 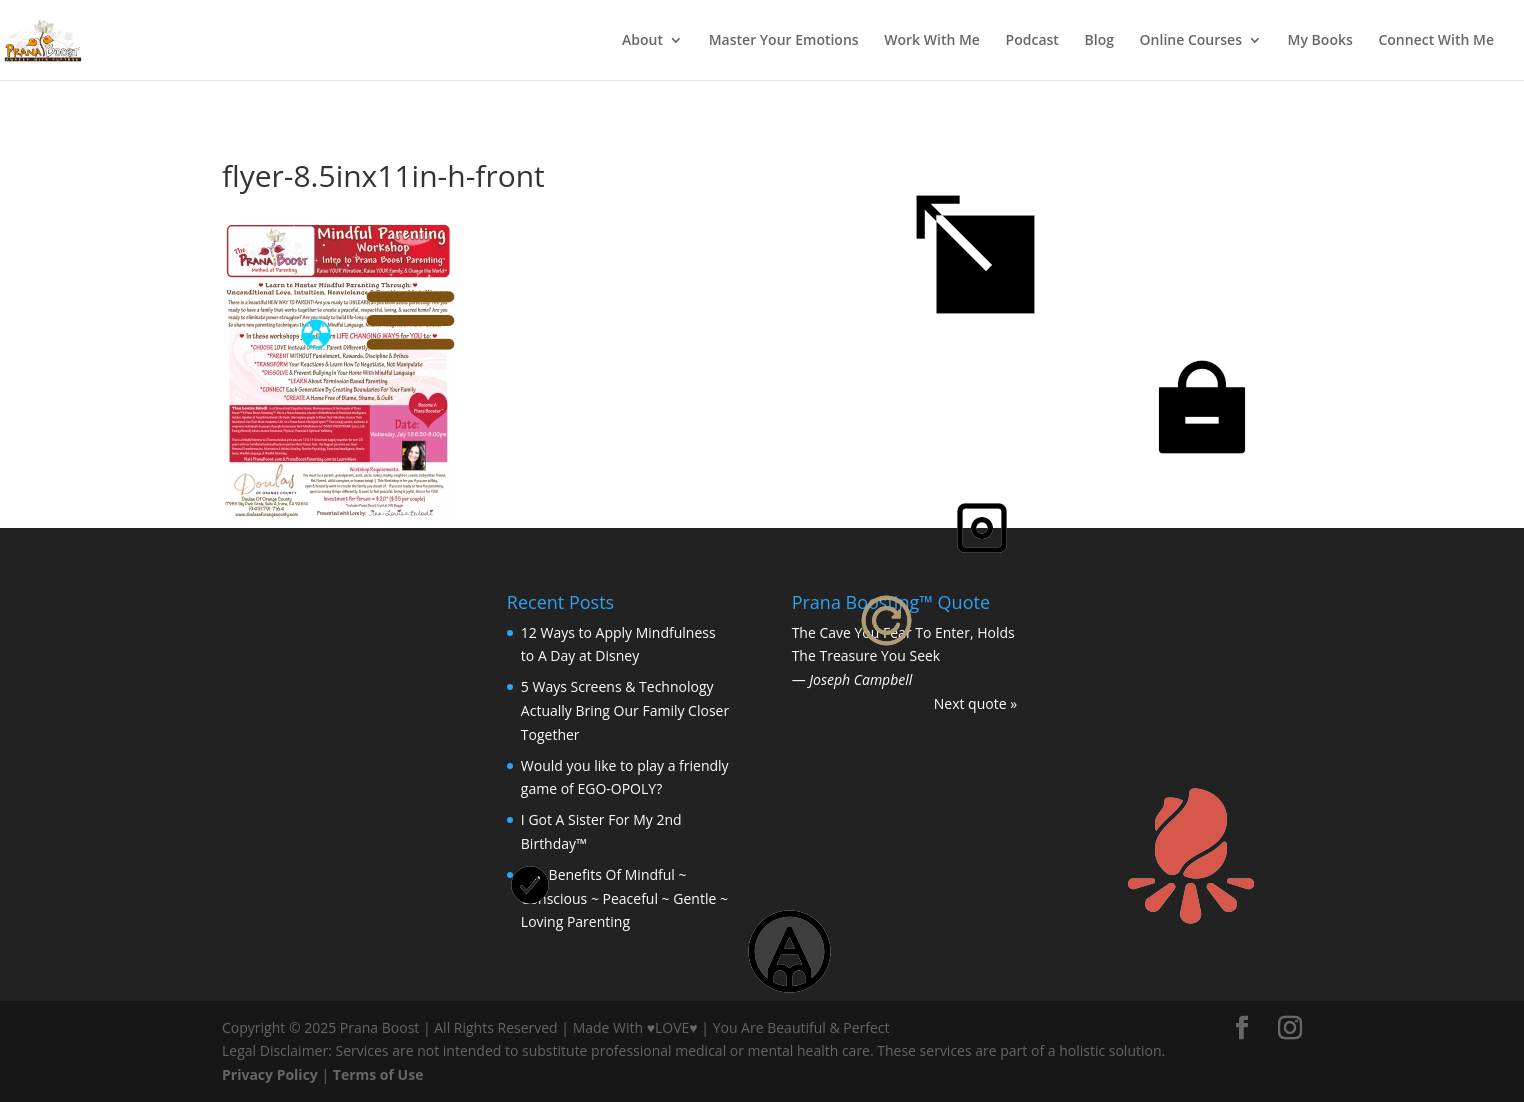 I want to click on open the navigation menu, so click(x=410, y=320).